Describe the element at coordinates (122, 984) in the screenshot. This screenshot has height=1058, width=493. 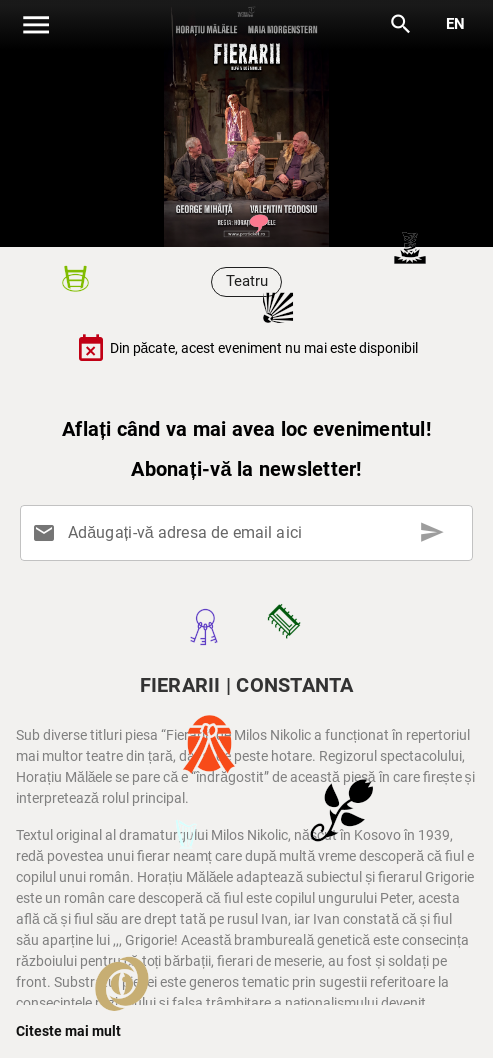
I see `indicates a surreal or dream-like game state` at that location.